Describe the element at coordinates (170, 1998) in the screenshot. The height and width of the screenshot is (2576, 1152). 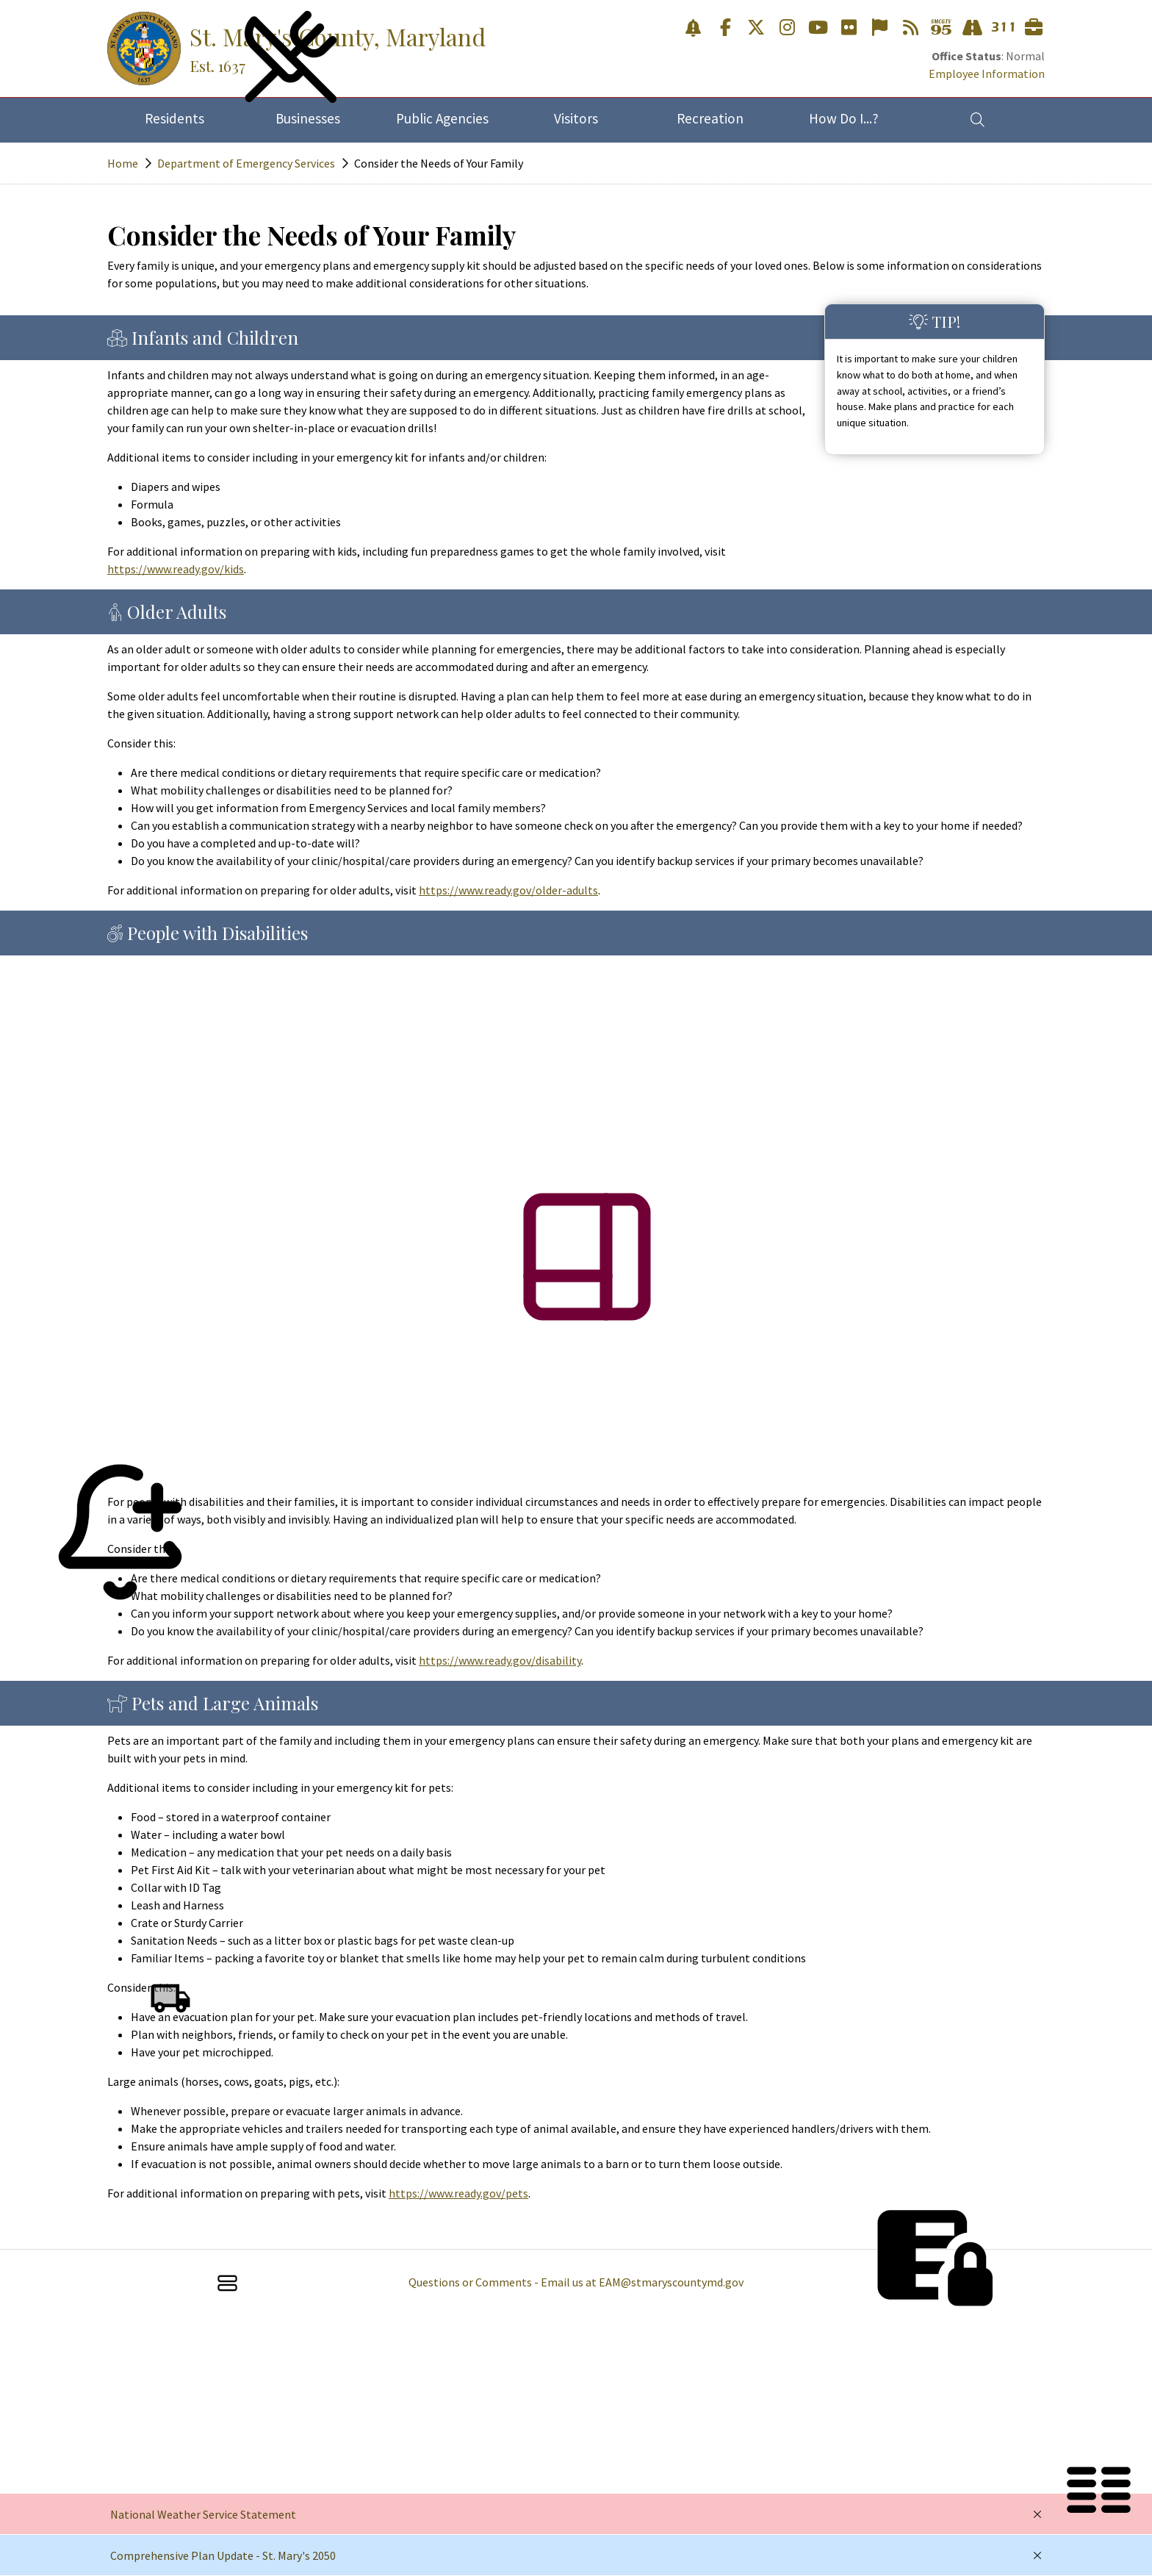
I see `track your delivery status` at that location.